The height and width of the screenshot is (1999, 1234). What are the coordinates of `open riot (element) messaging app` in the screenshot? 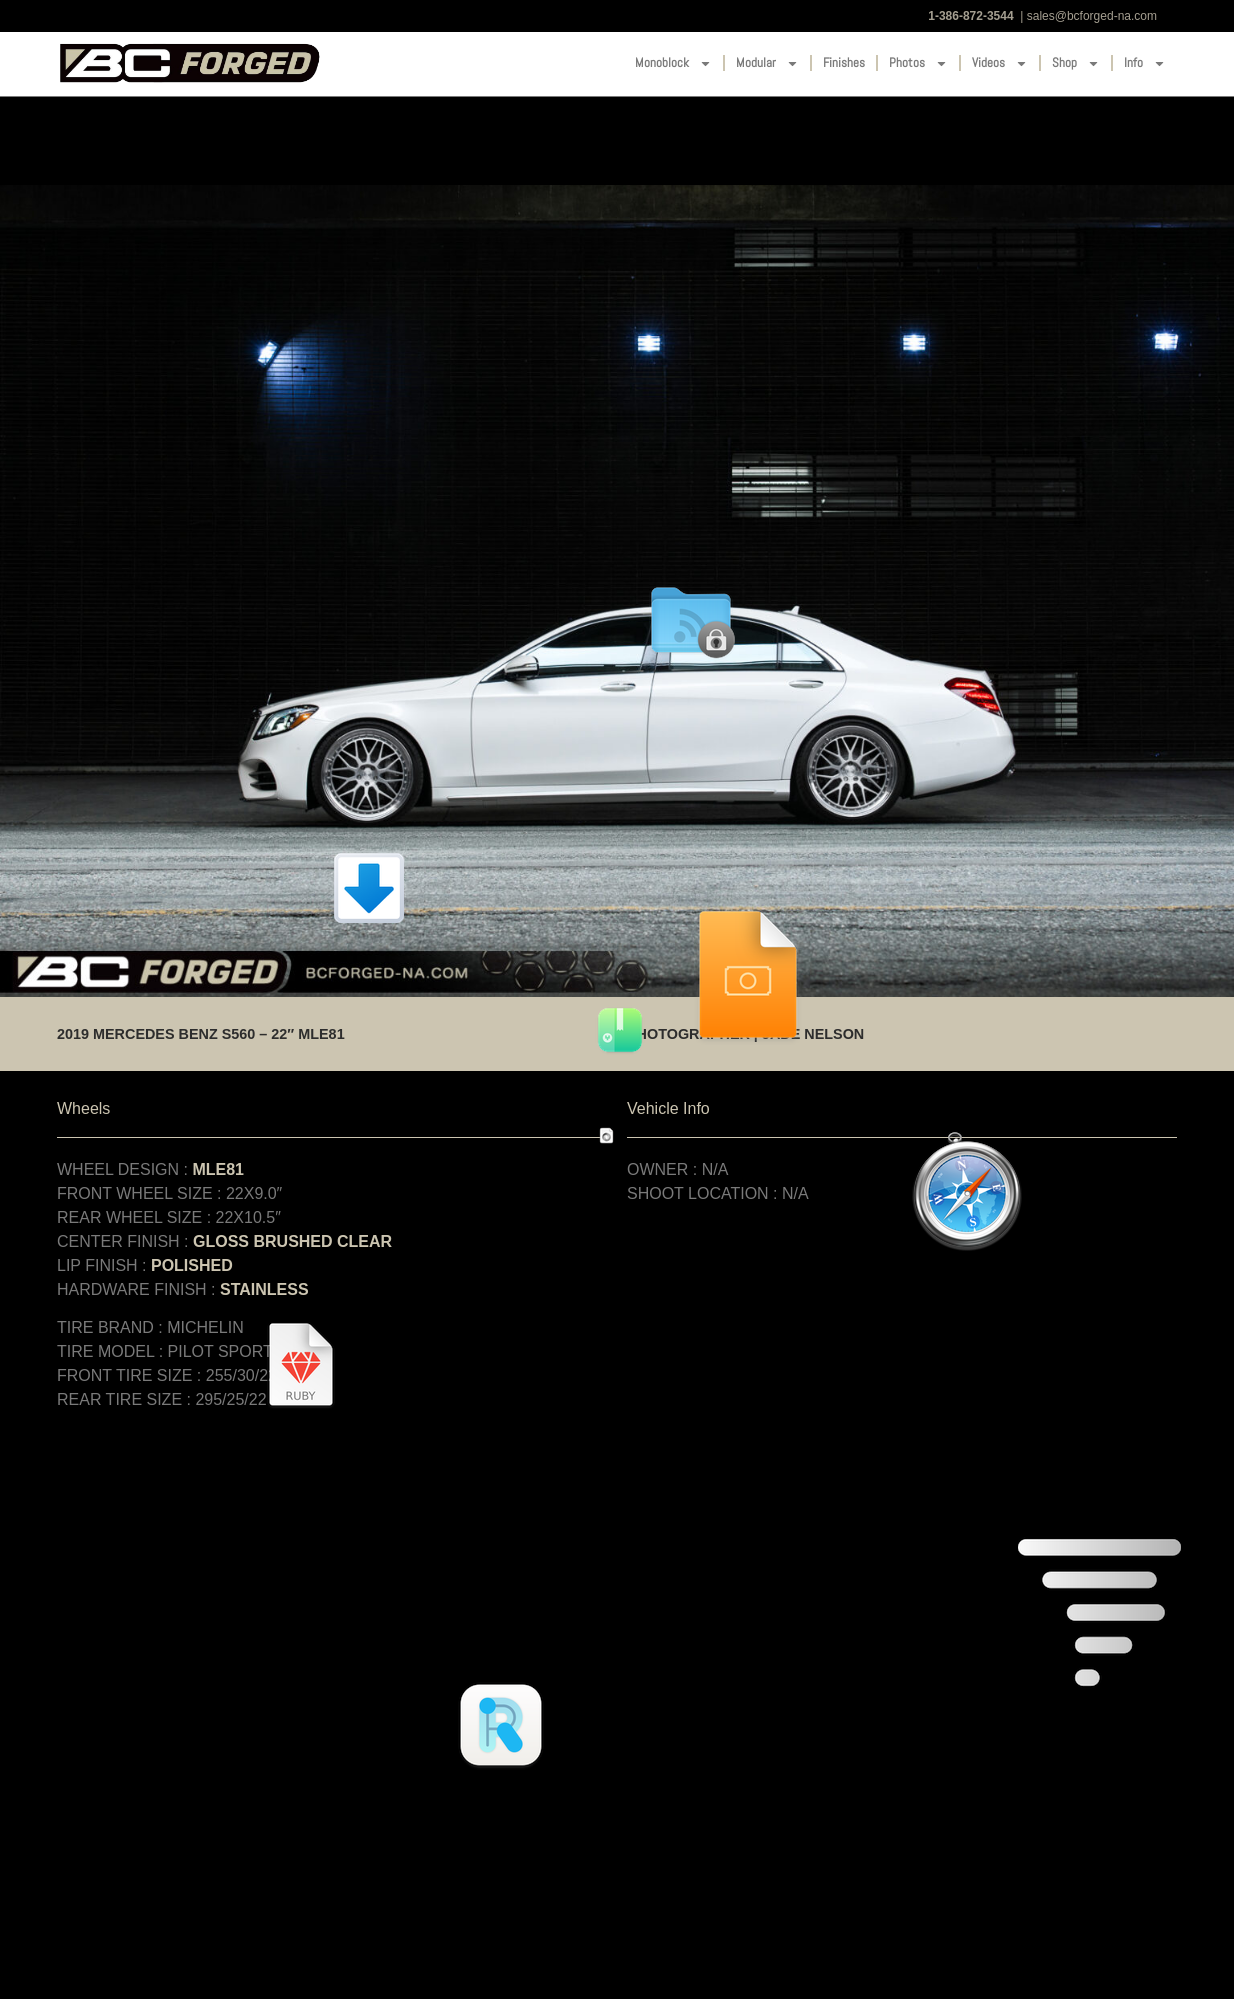 It's located at (501, 1725).